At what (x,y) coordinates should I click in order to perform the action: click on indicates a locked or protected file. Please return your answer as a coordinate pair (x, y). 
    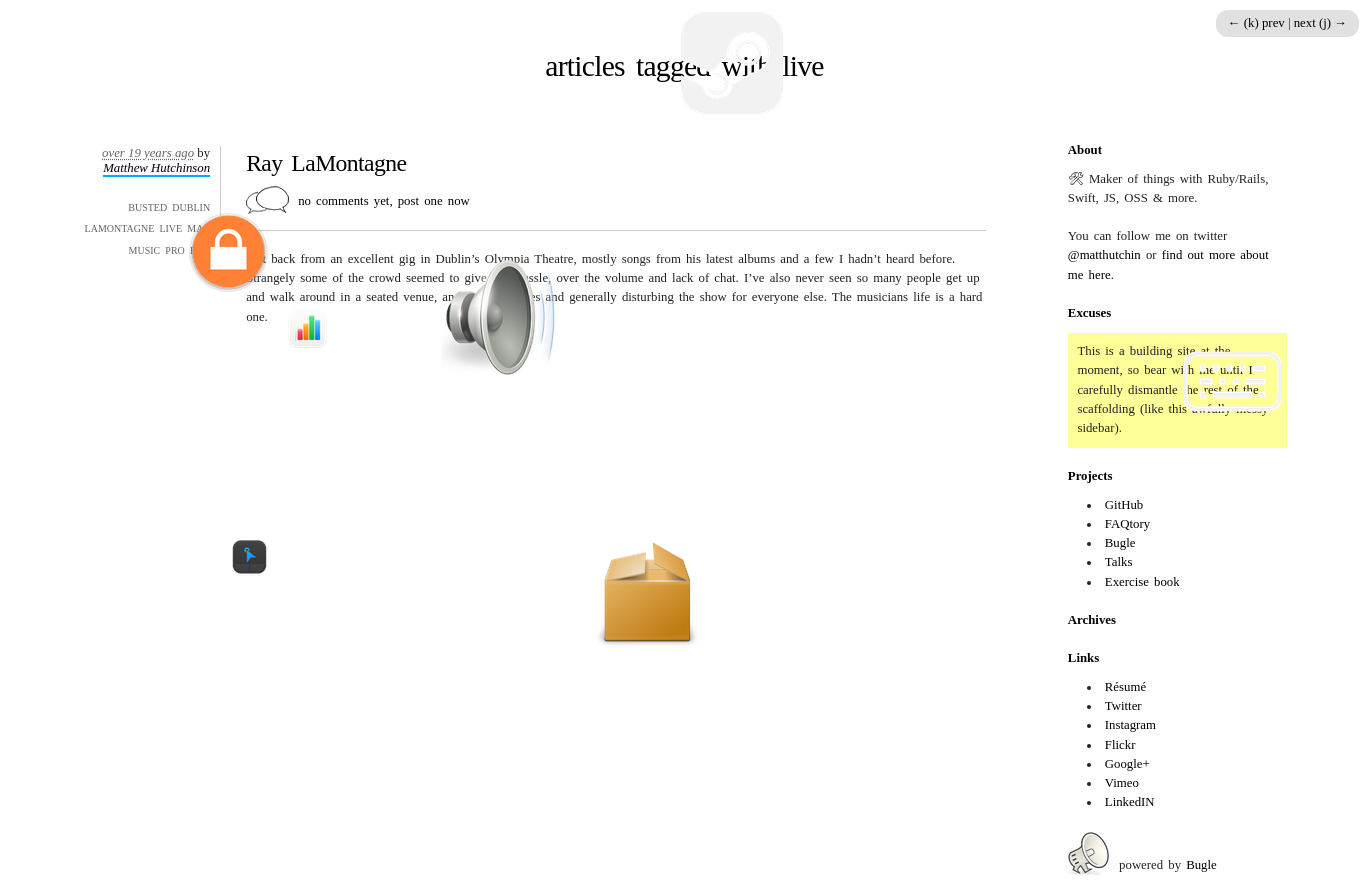
    Looking at the image, I should click on (228, 251).